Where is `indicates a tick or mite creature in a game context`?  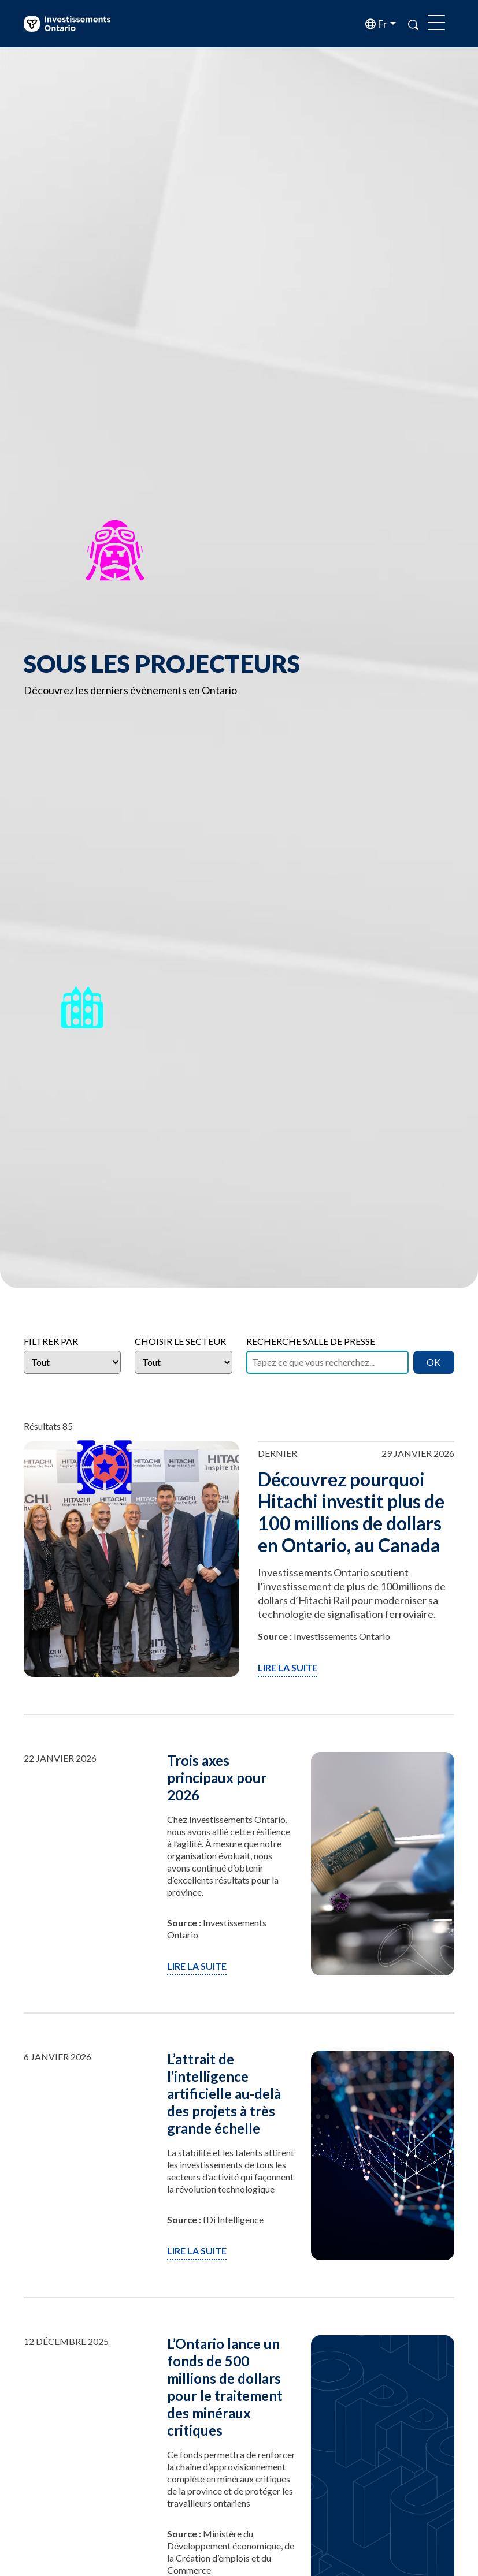
indicates a tick or mite creature in a game context is located at coordinates (340, 1902).